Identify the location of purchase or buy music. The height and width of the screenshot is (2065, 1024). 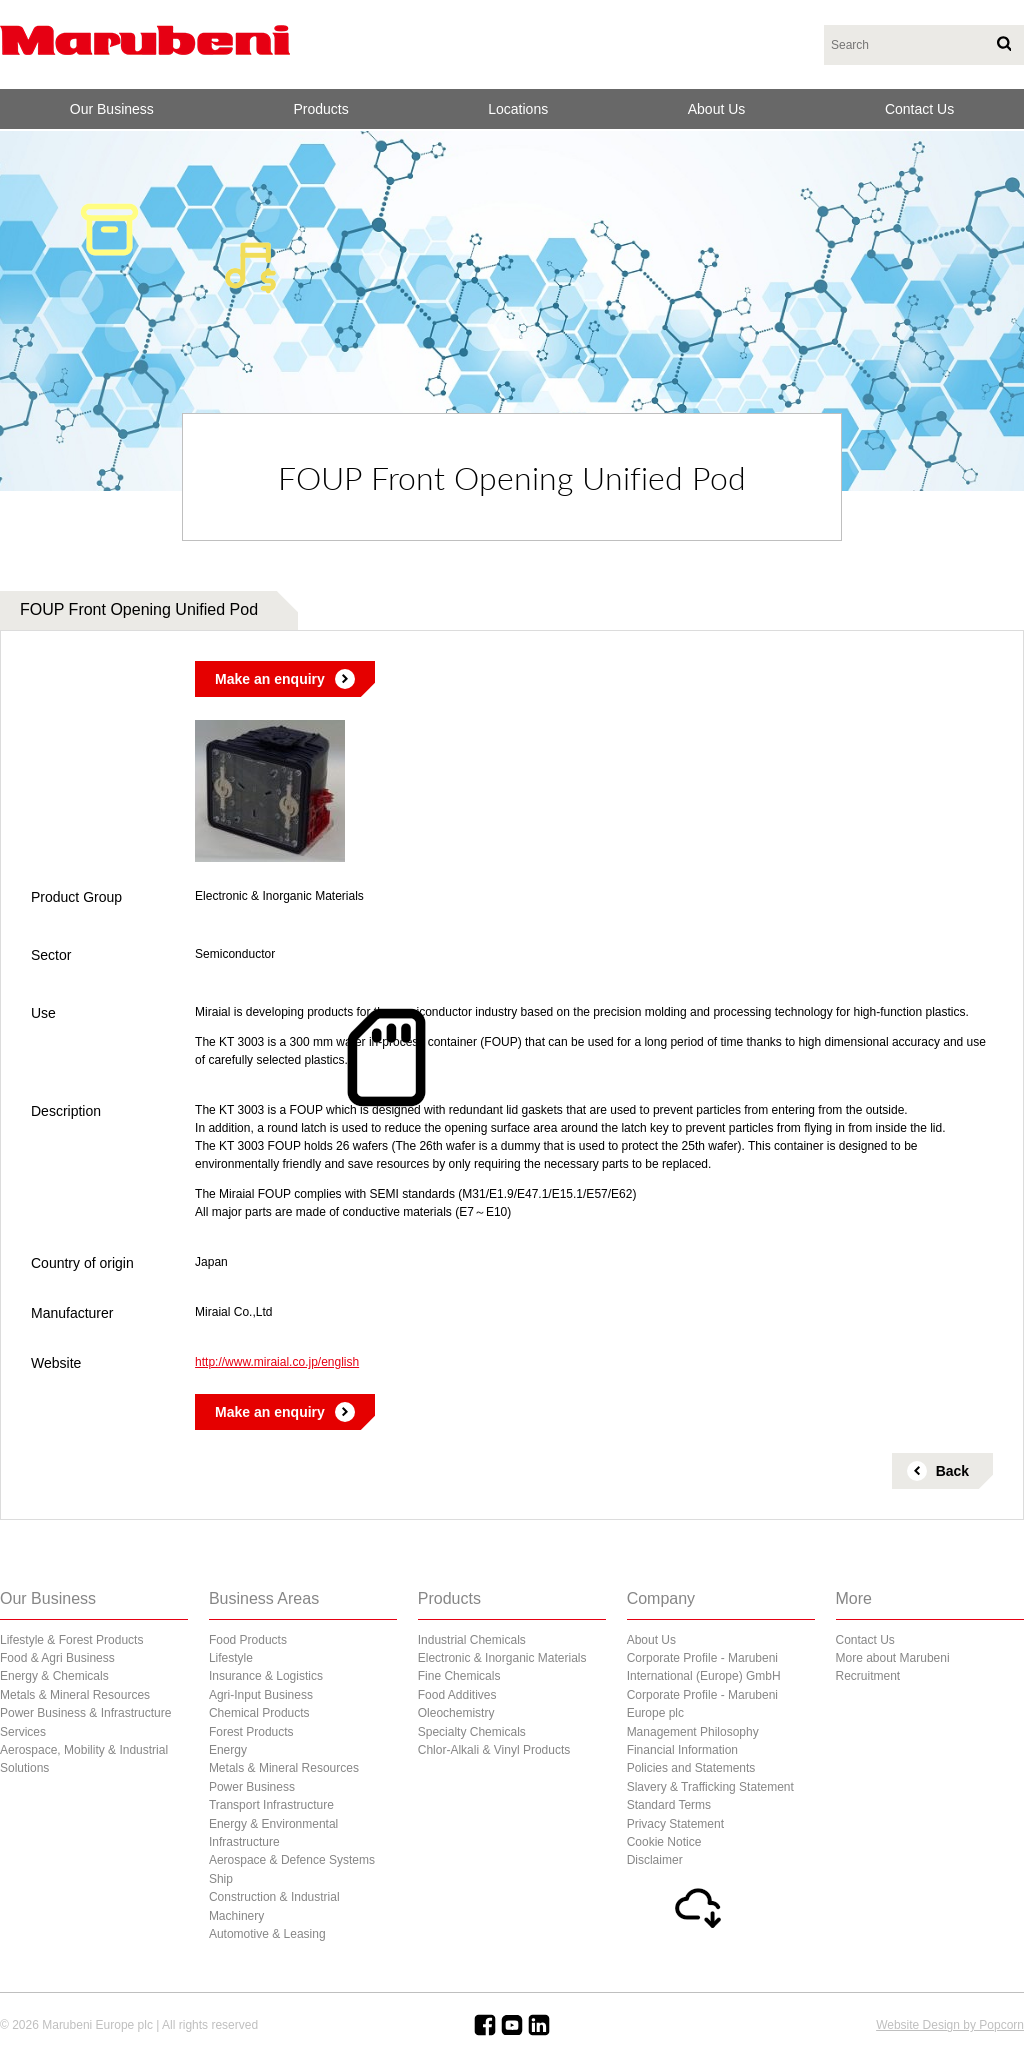
(250, 265).